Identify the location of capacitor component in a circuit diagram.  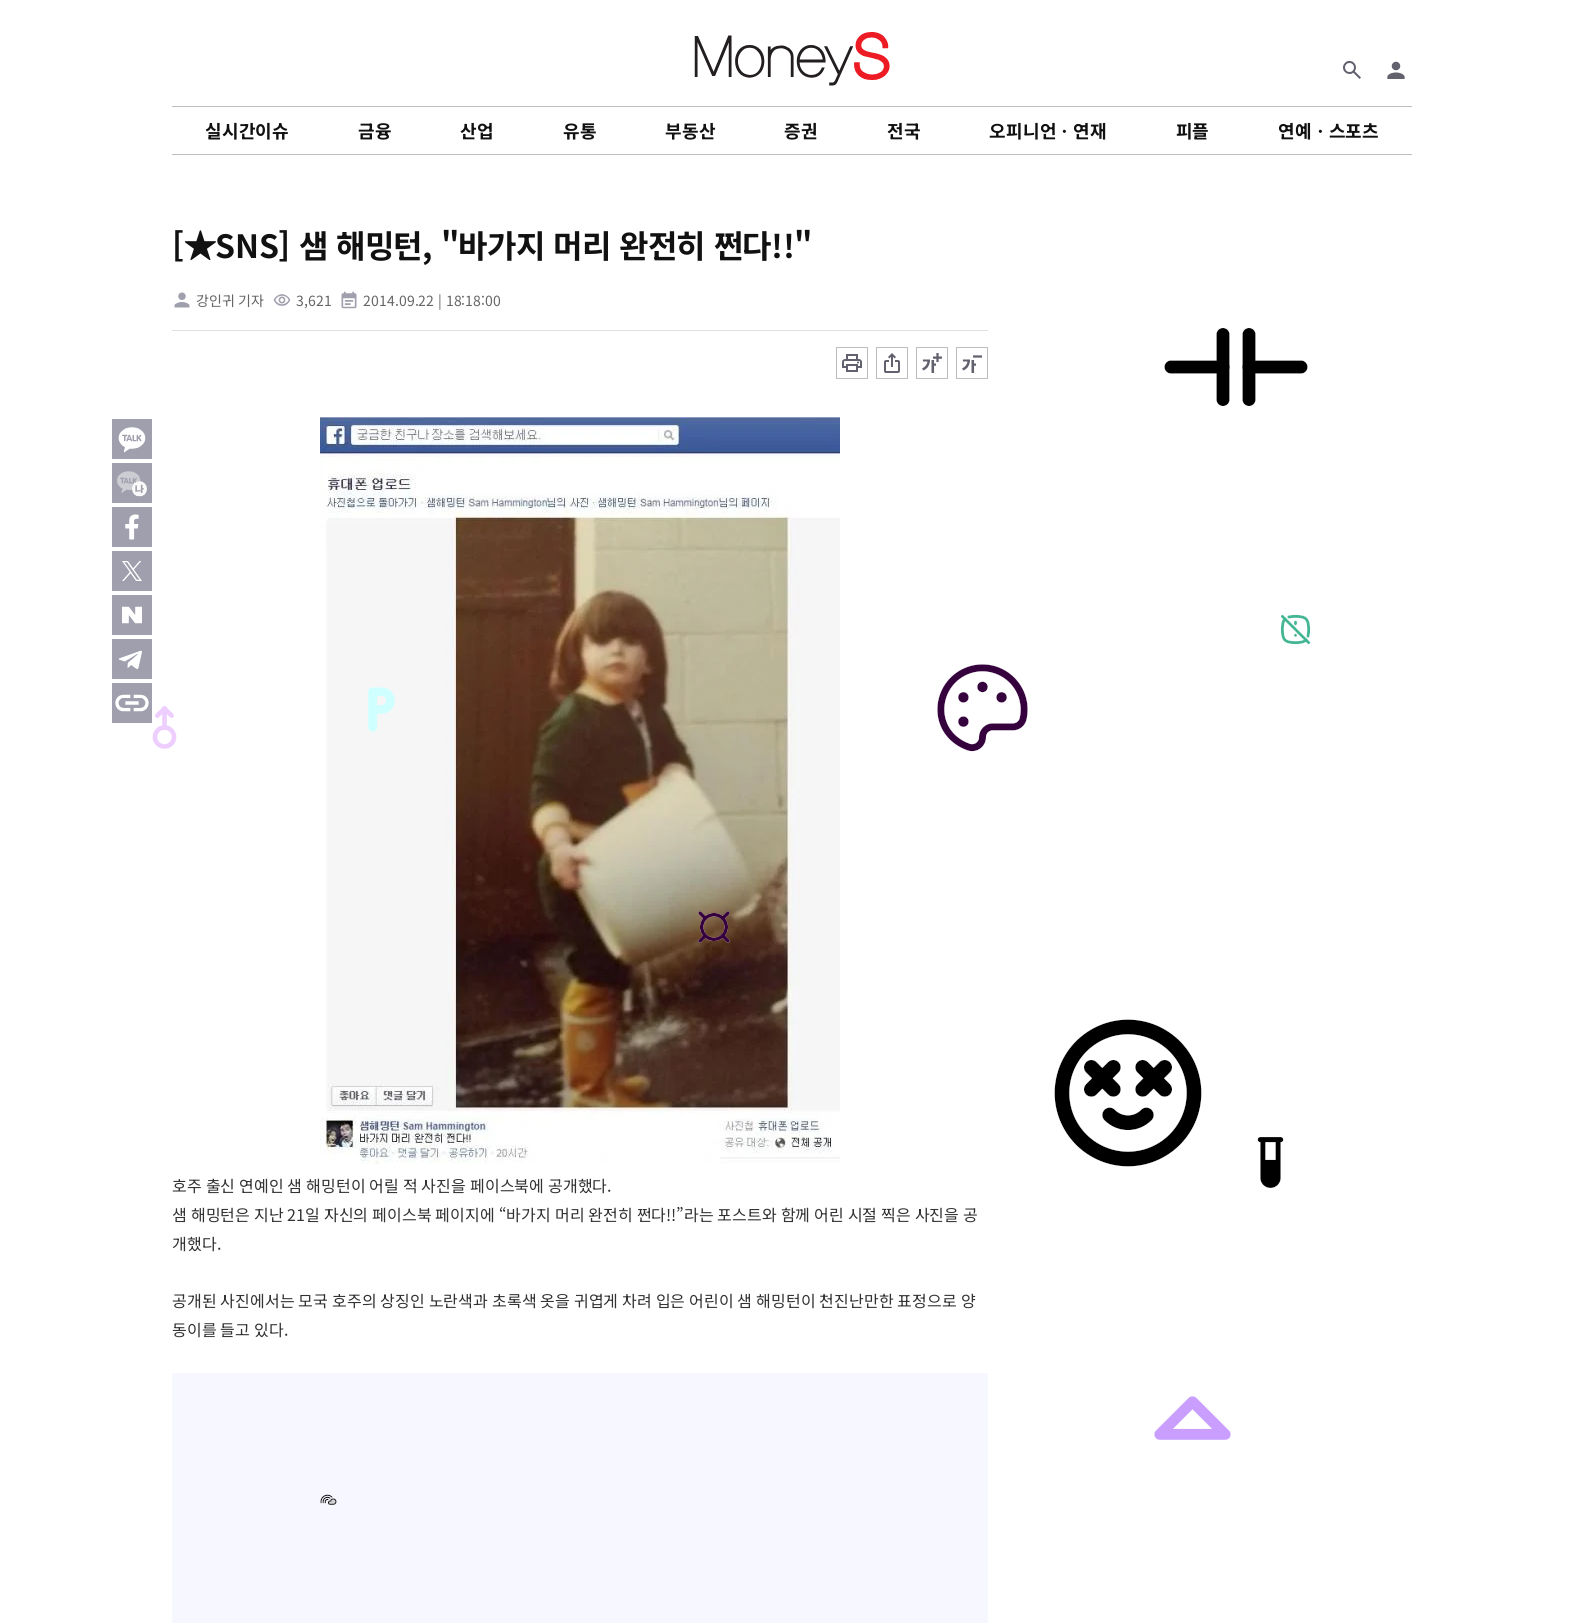
(1236, 367).